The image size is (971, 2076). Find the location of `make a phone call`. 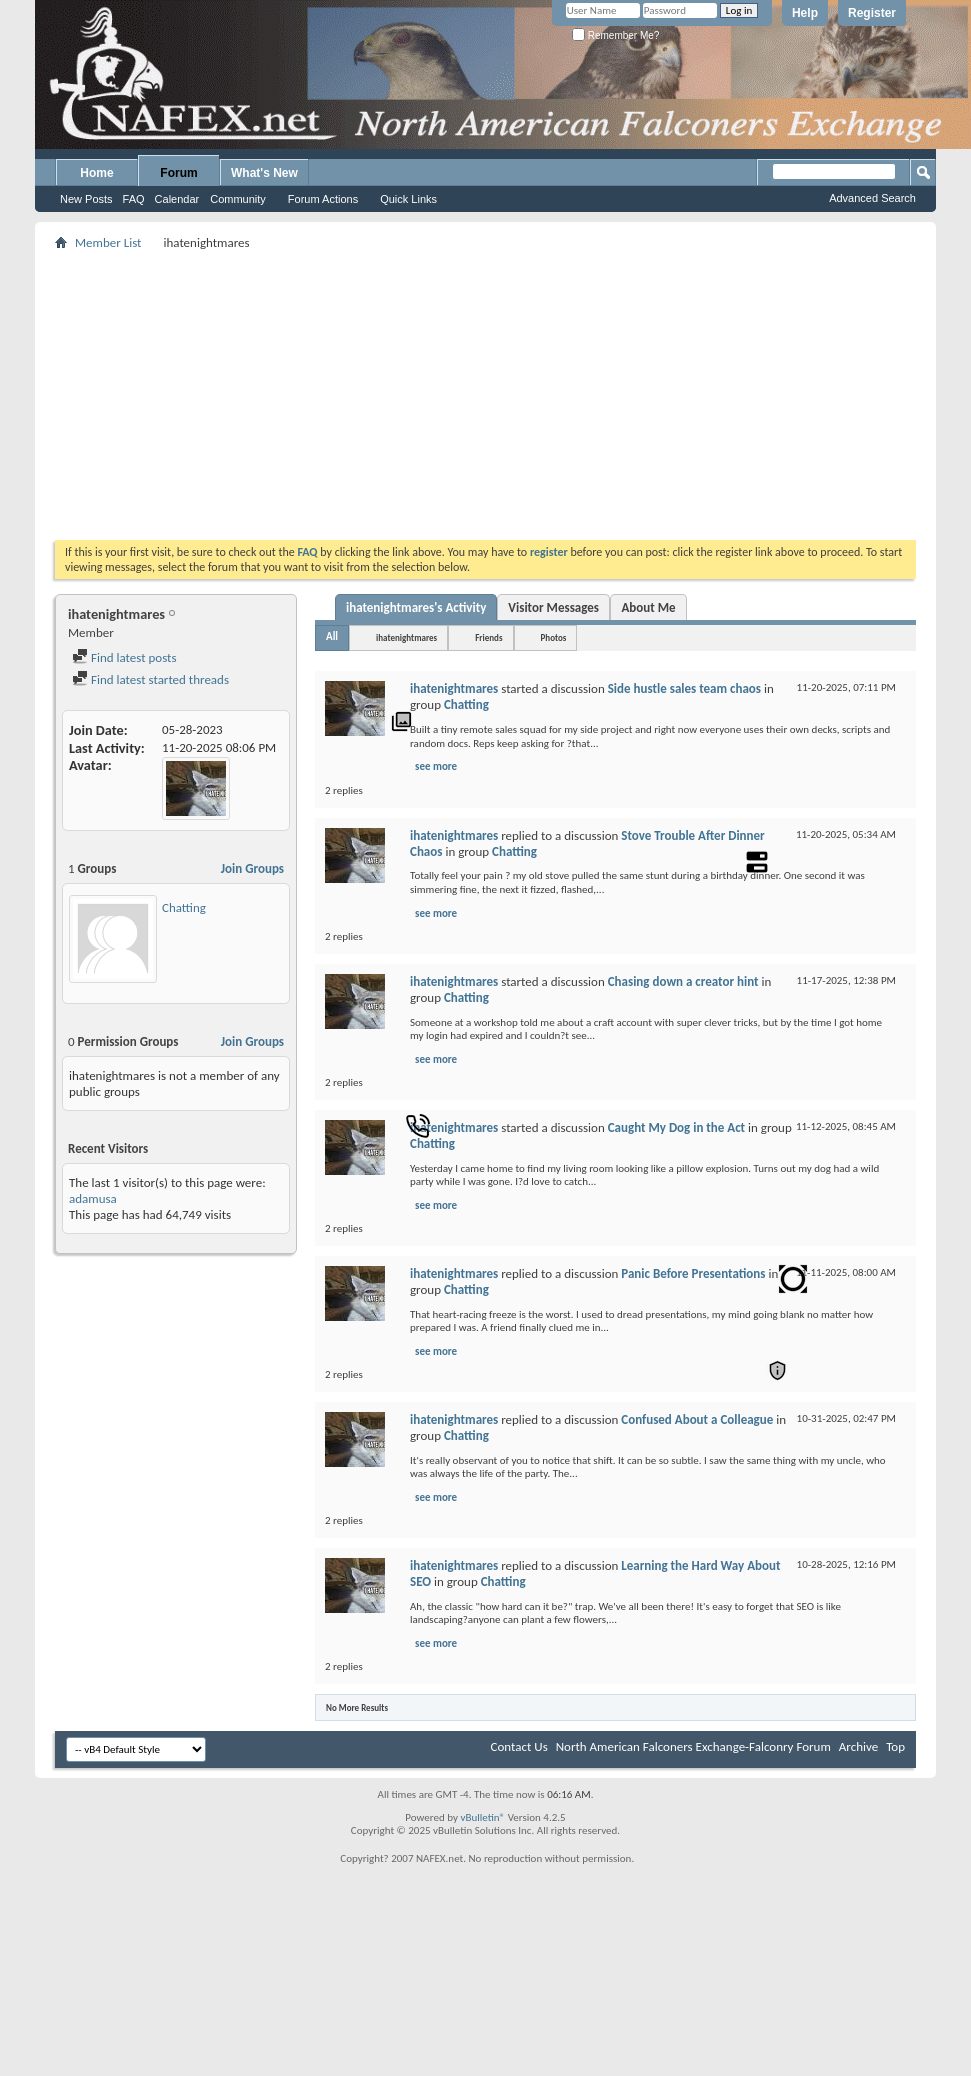

make a phone call is located at coordinates (417, 1126).